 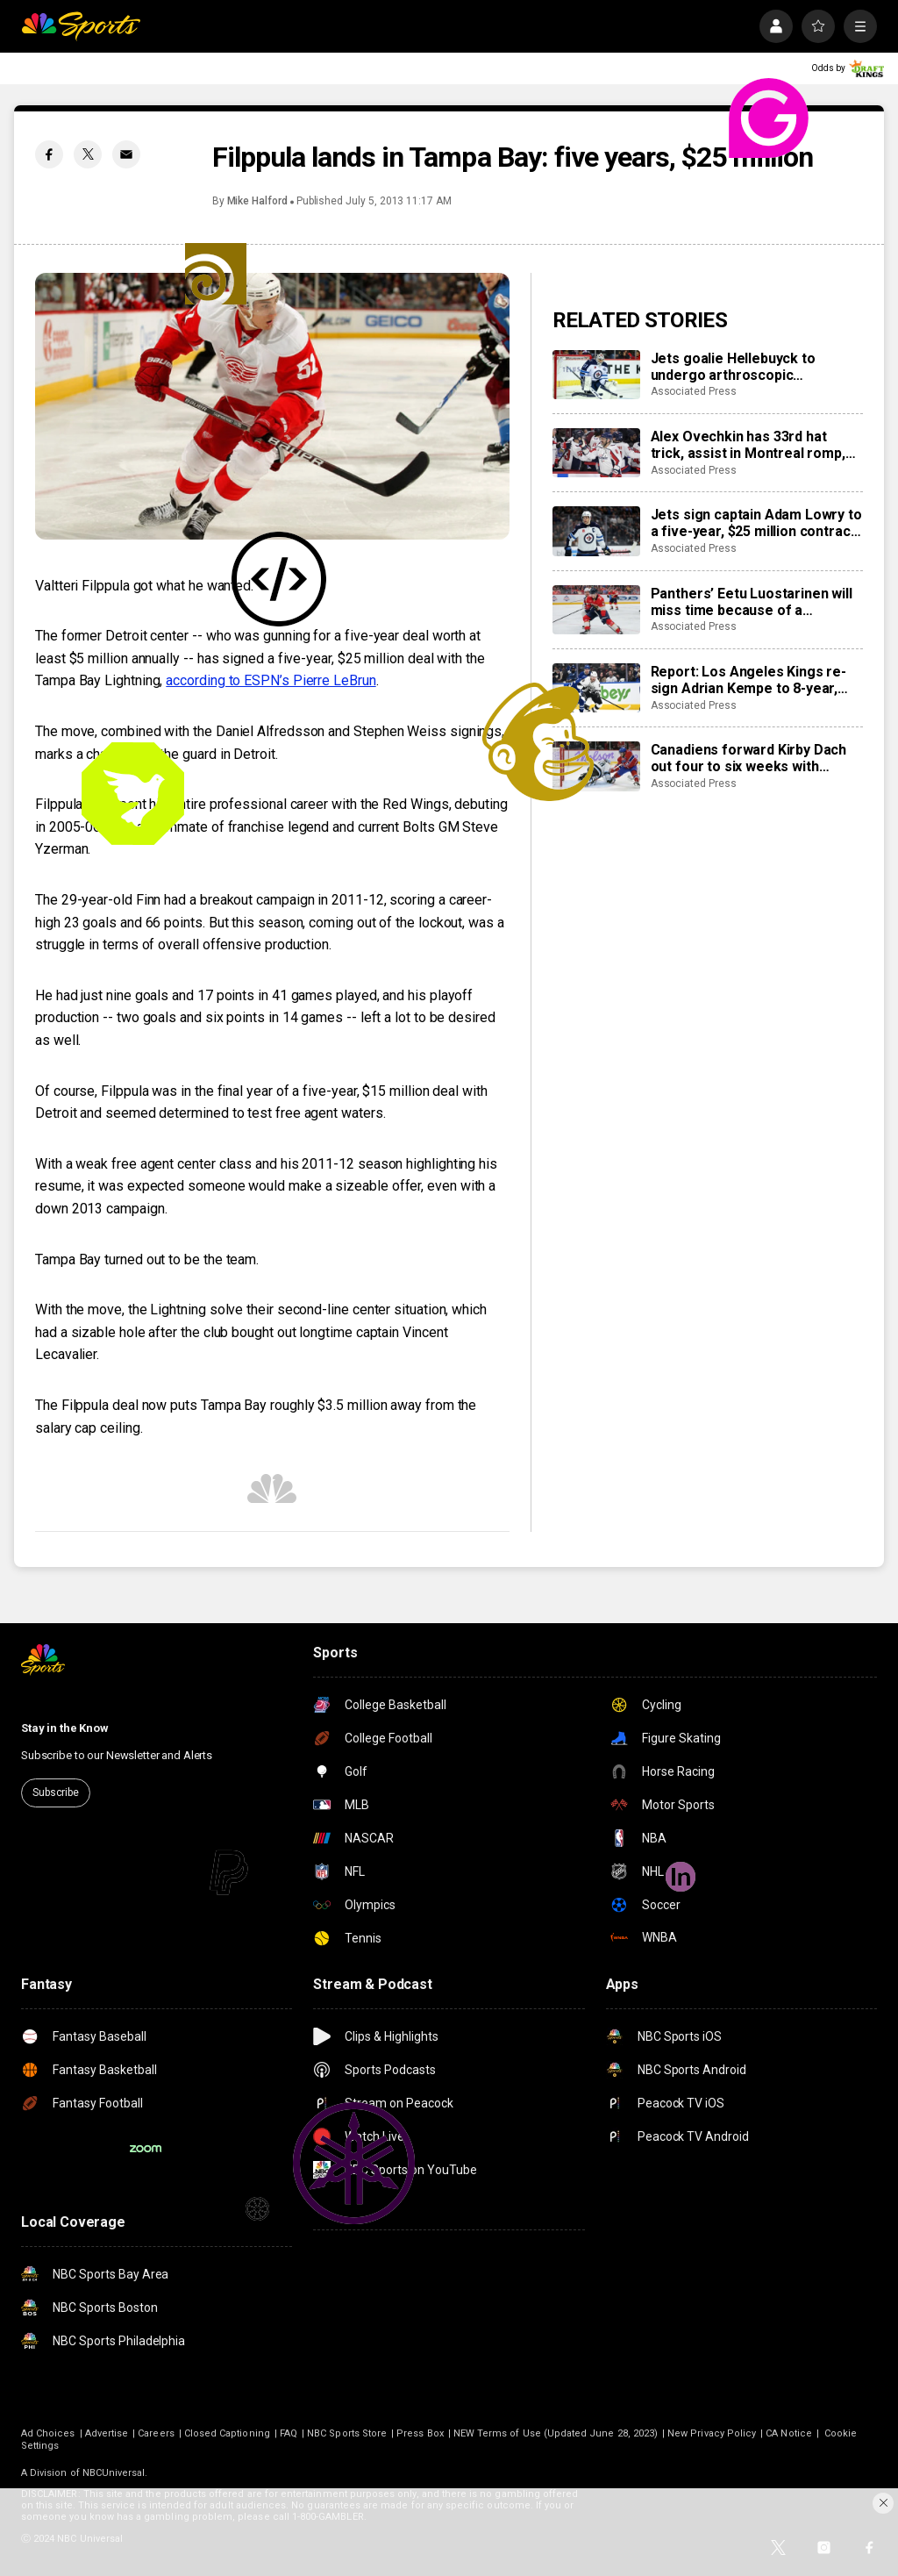 I want to click on juce audio framework logo, so click(x=257, y=2208).